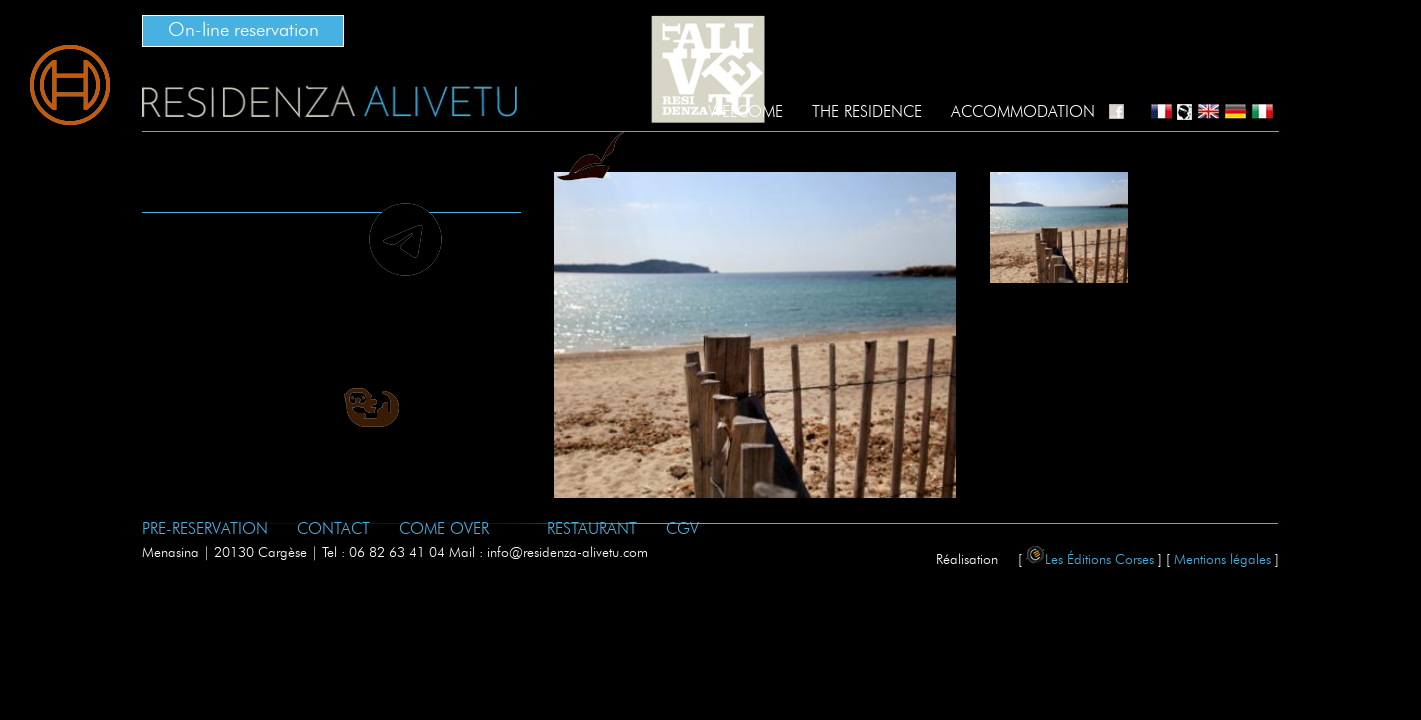 The height and width of the screenshot is (720, 1421). I want to click on bosch brand or product identifier, so click(70, 85).